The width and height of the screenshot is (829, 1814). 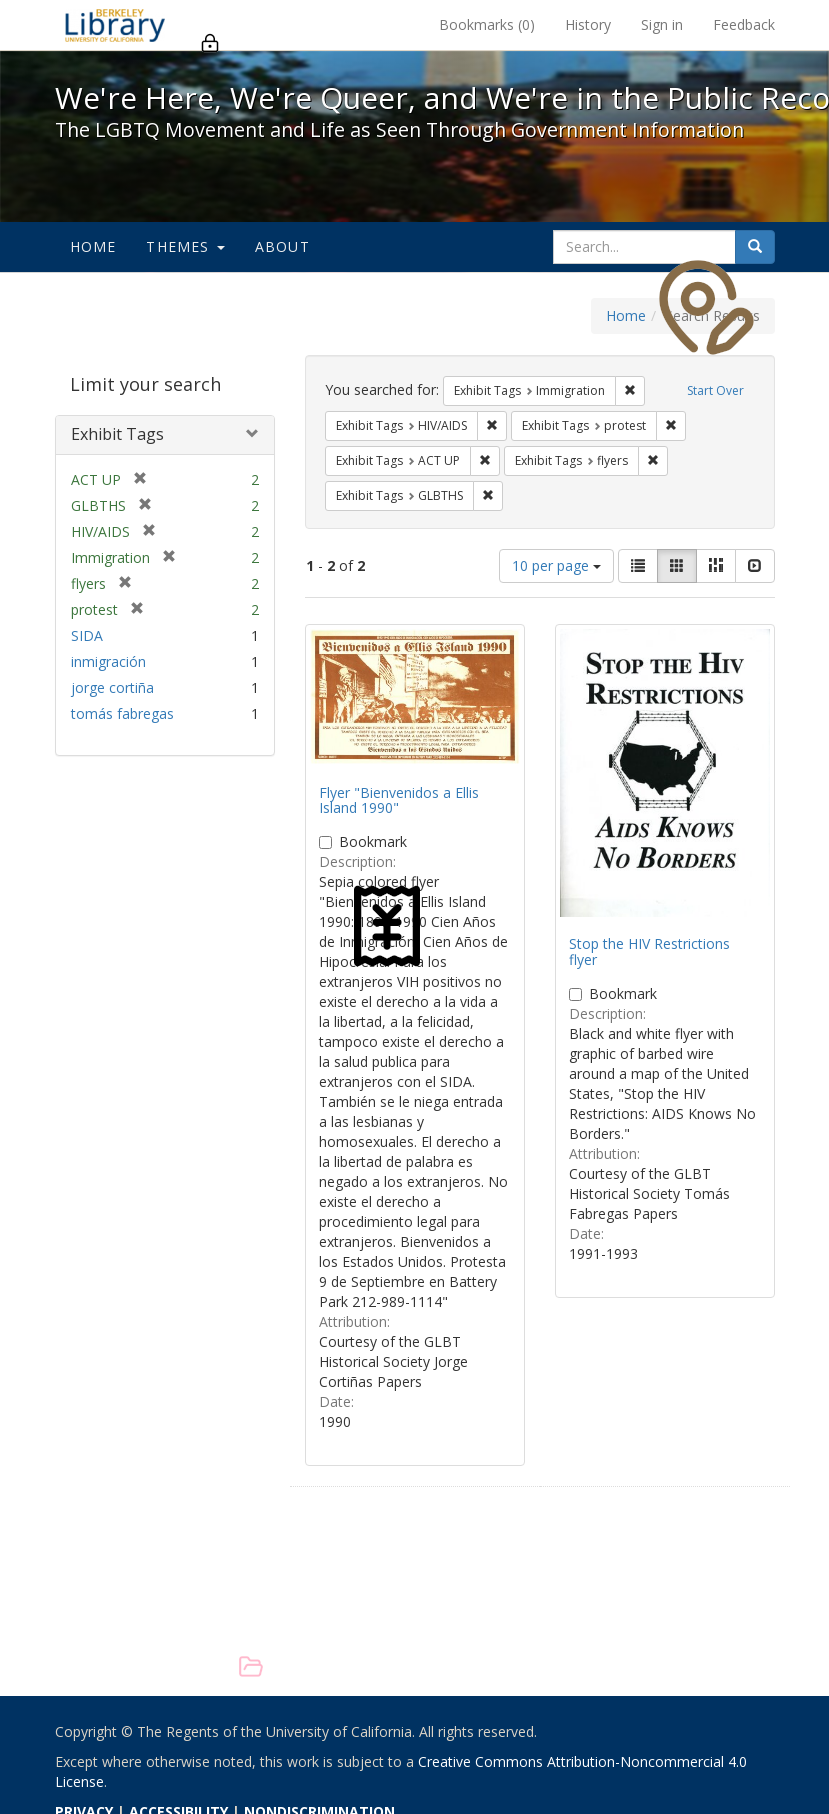 What do you see at coordinates (706, 307) in the screenshot?
I see `edit a saved location` at bounding box center [706, 307].